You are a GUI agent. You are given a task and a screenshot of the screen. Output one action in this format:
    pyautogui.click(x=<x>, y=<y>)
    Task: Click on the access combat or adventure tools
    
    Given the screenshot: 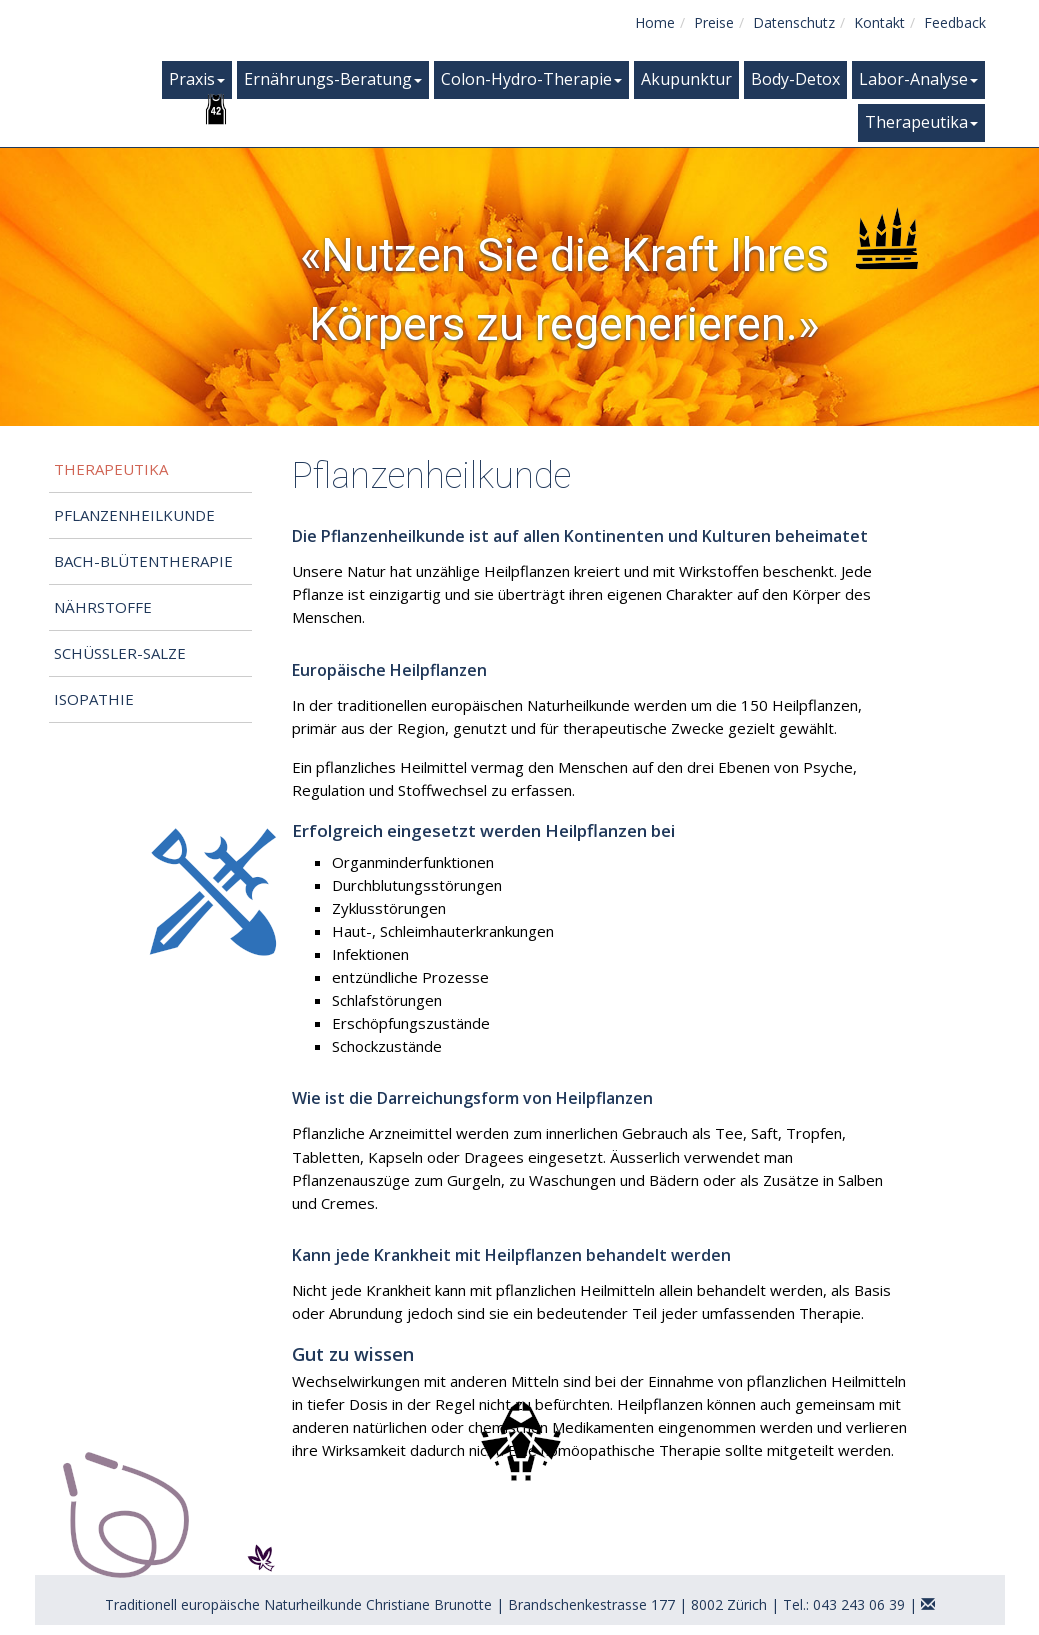 What is the action you would take?
    pyautogui.click(x=213, y=892)
    